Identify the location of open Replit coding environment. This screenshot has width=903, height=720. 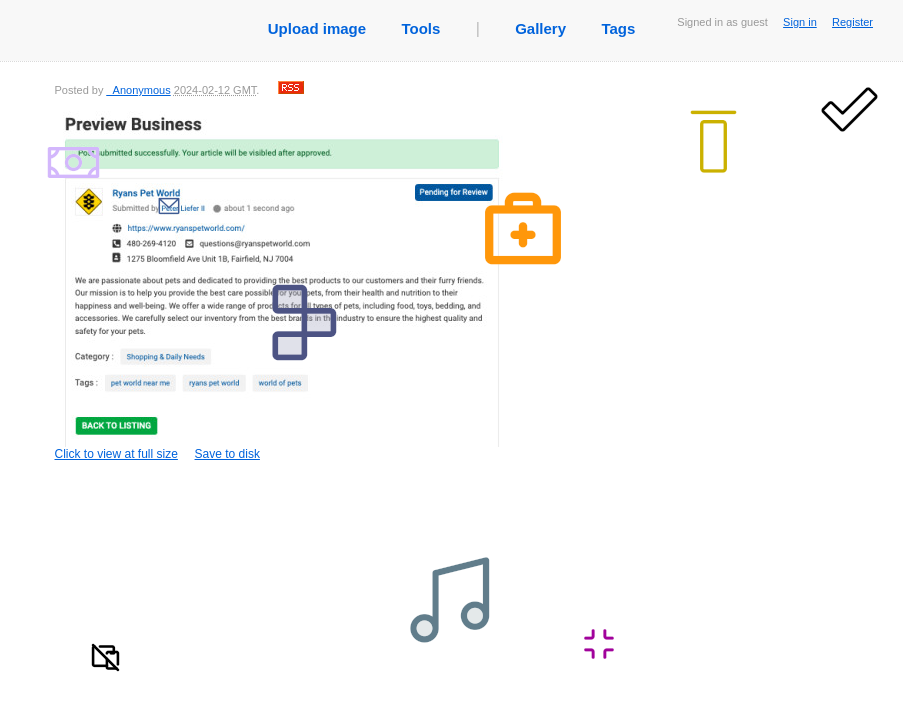
(298, 322).